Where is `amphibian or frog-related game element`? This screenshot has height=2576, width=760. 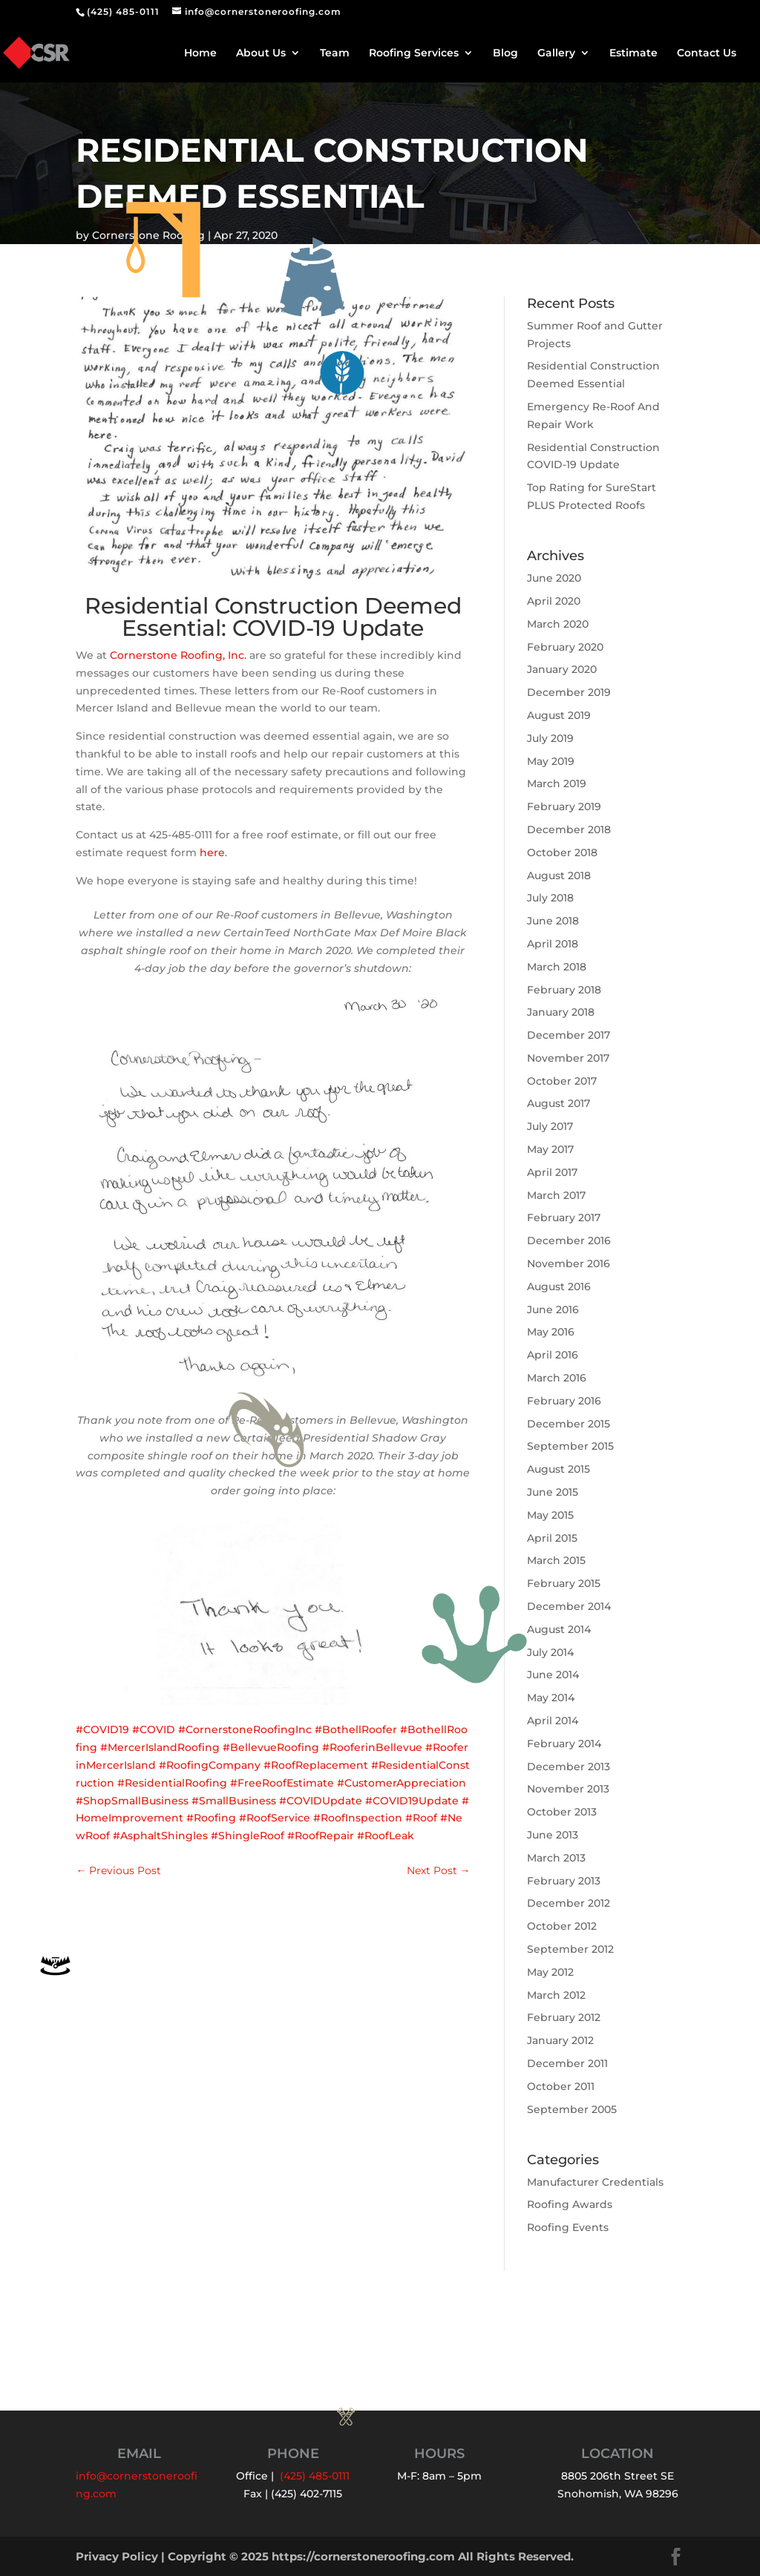
amphibian or frog-related game element is located at coordinates (474, 1634).